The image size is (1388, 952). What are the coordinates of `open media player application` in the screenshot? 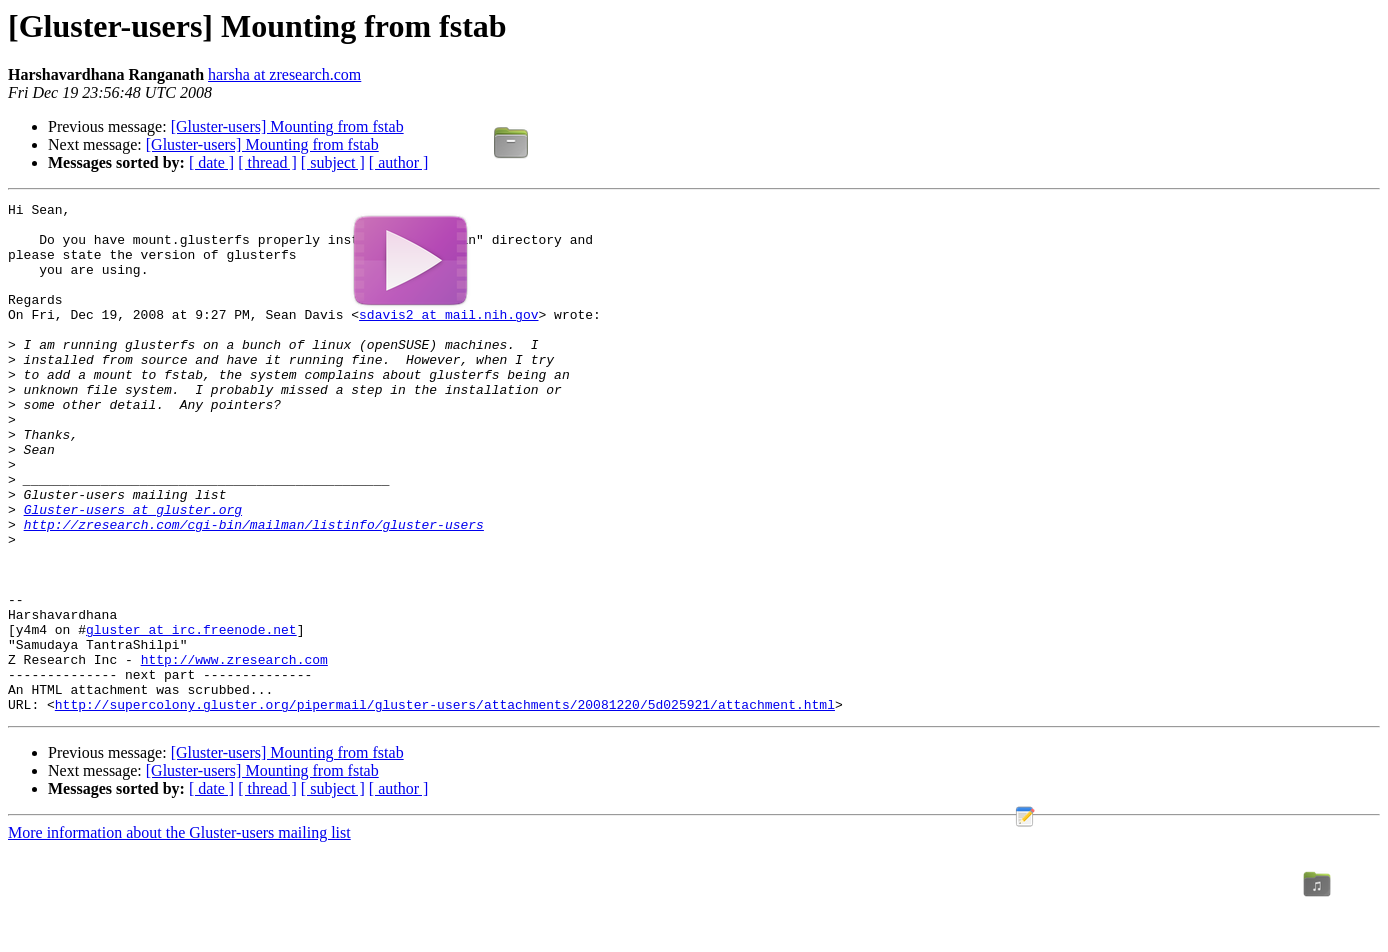 It's located at (410, 260).